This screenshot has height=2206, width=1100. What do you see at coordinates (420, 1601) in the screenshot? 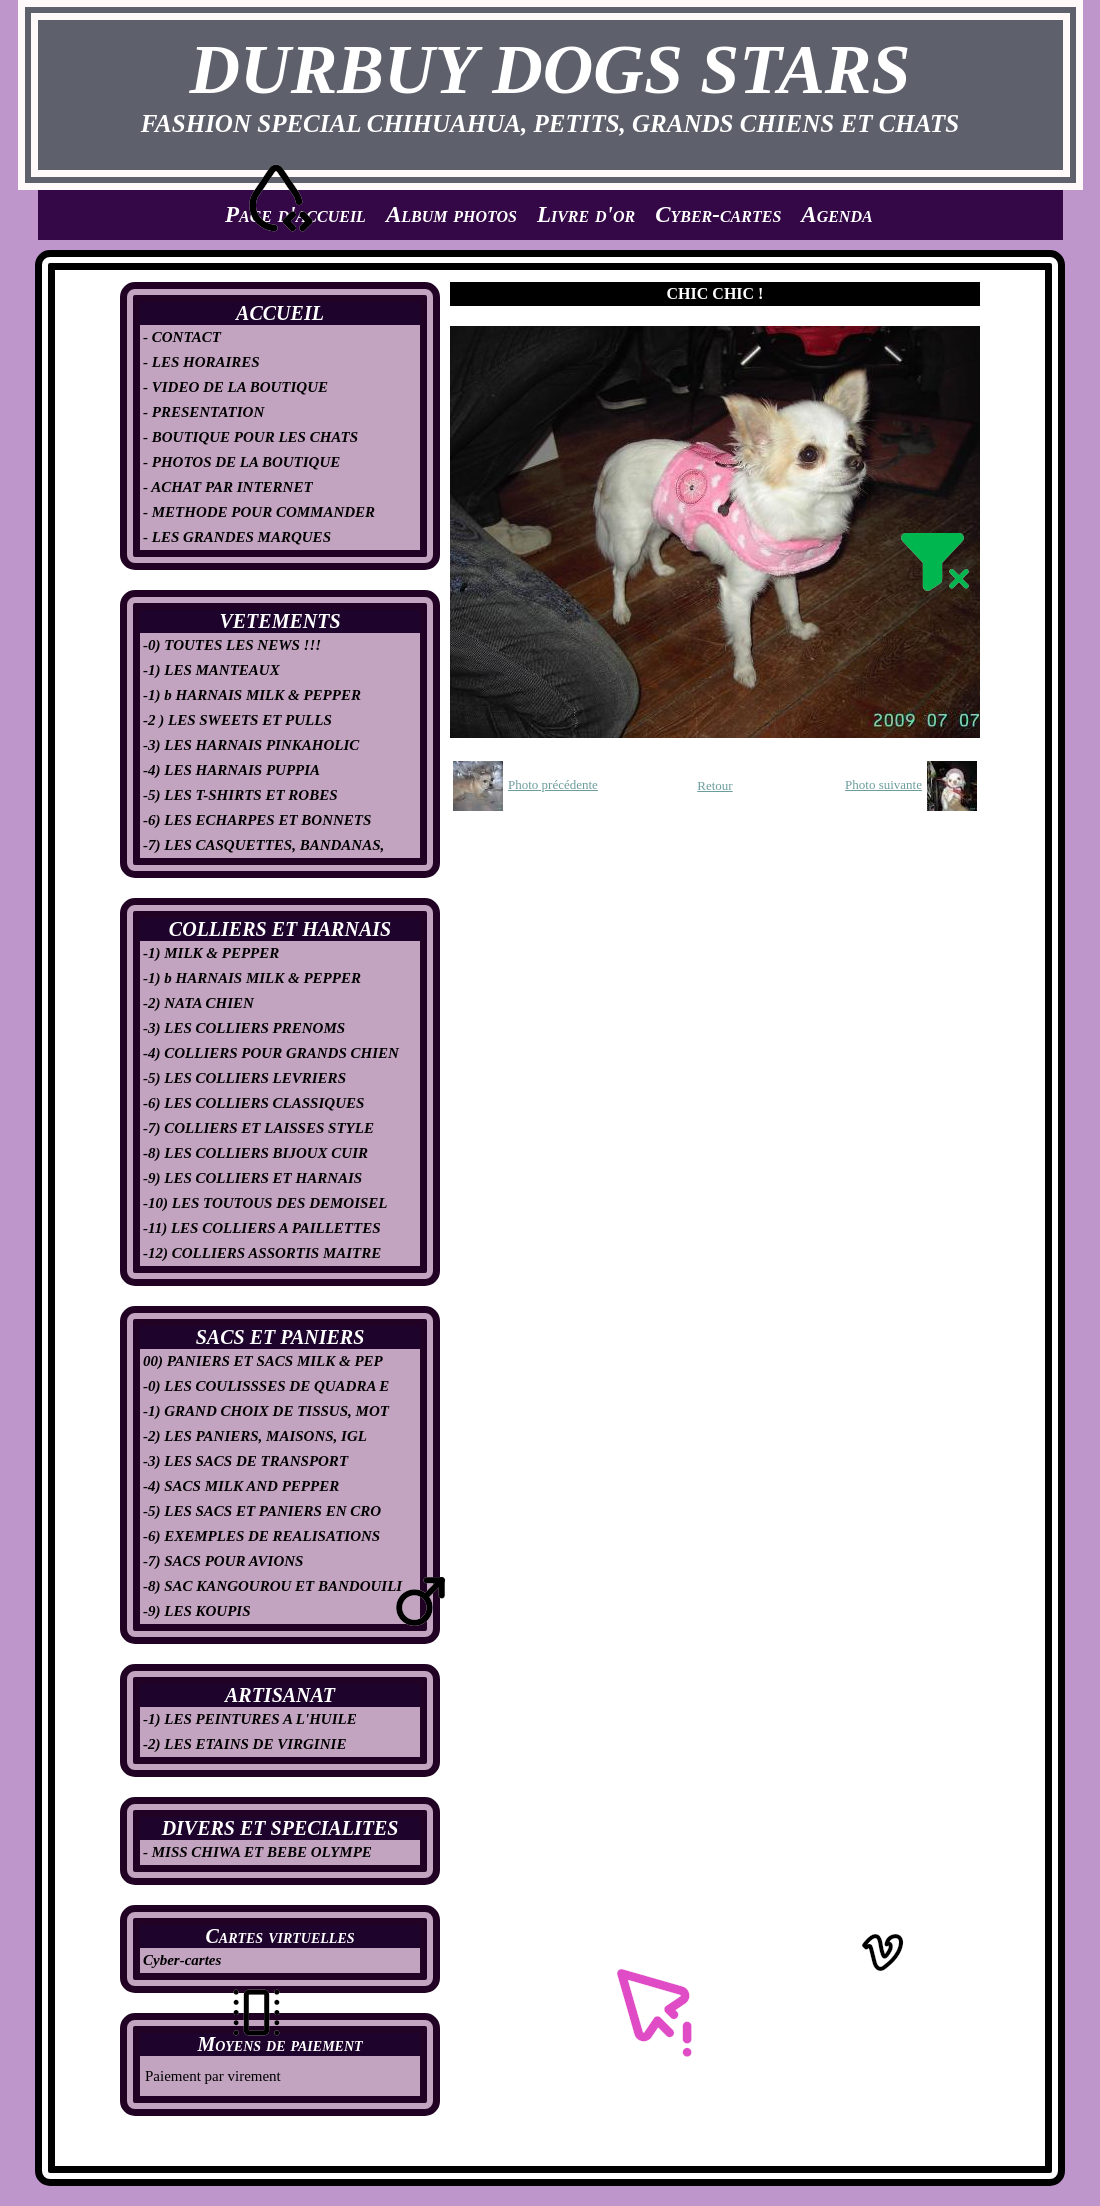
I see `indicates male or masculine gender` at bounding box center [420, 1601].